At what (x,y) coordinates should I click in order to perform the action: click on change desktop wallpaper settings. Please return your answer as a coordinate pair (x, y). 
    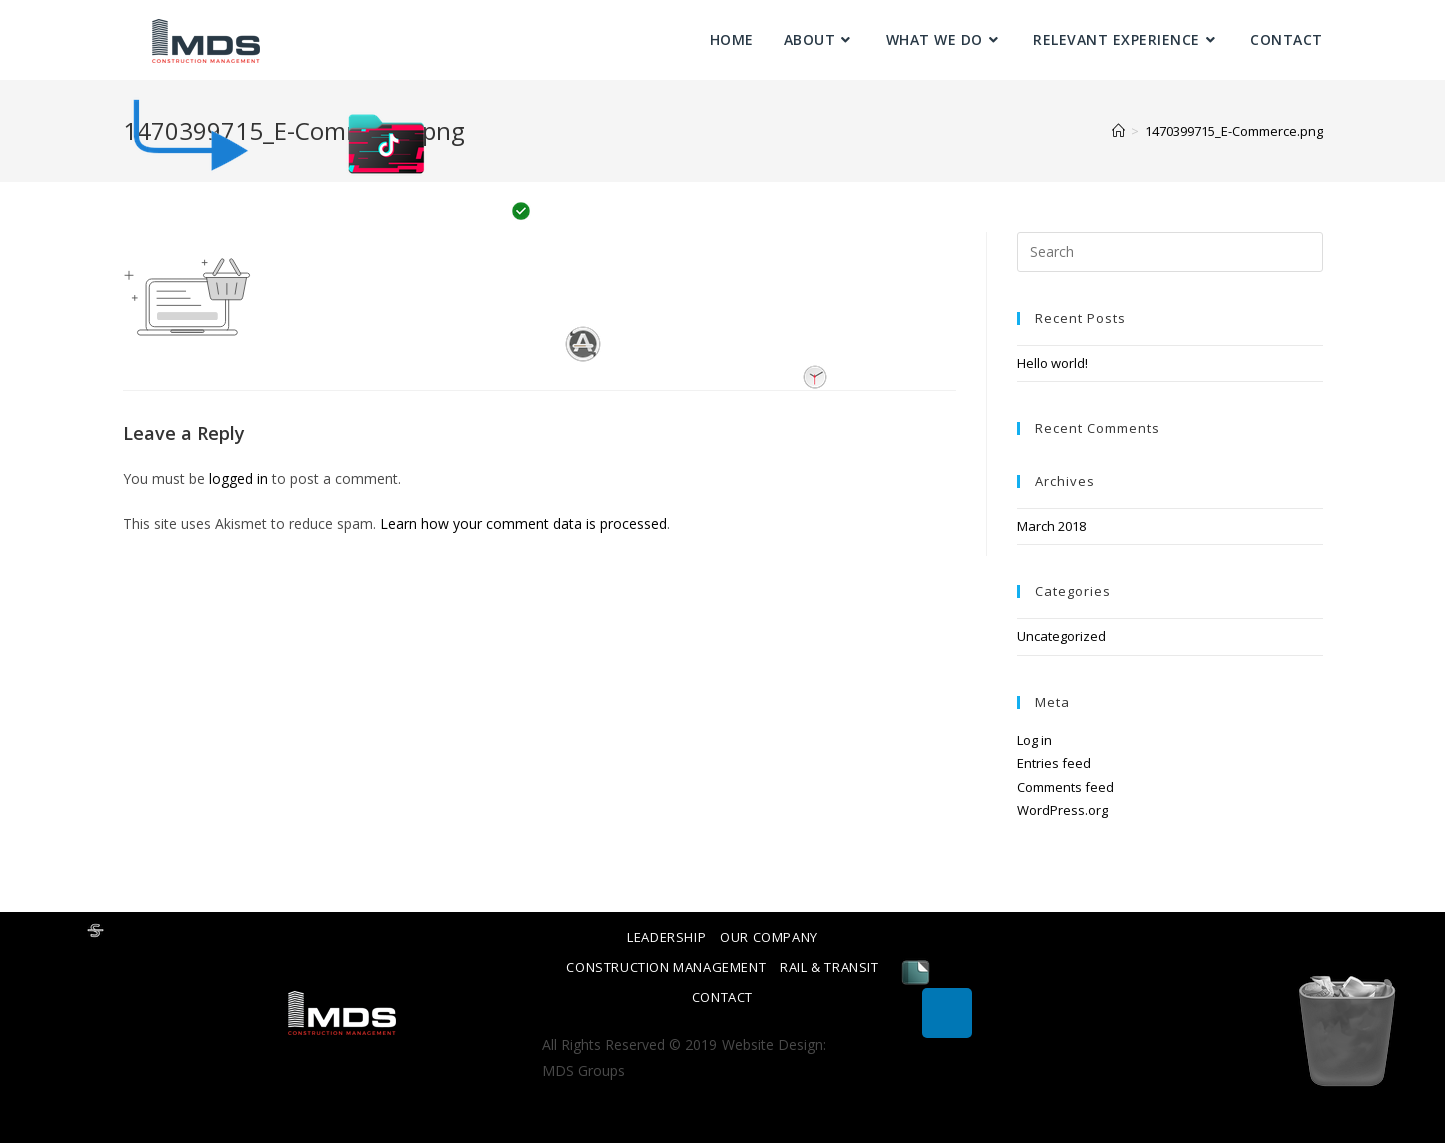
    Looking at the image, I should click on (915, 971).